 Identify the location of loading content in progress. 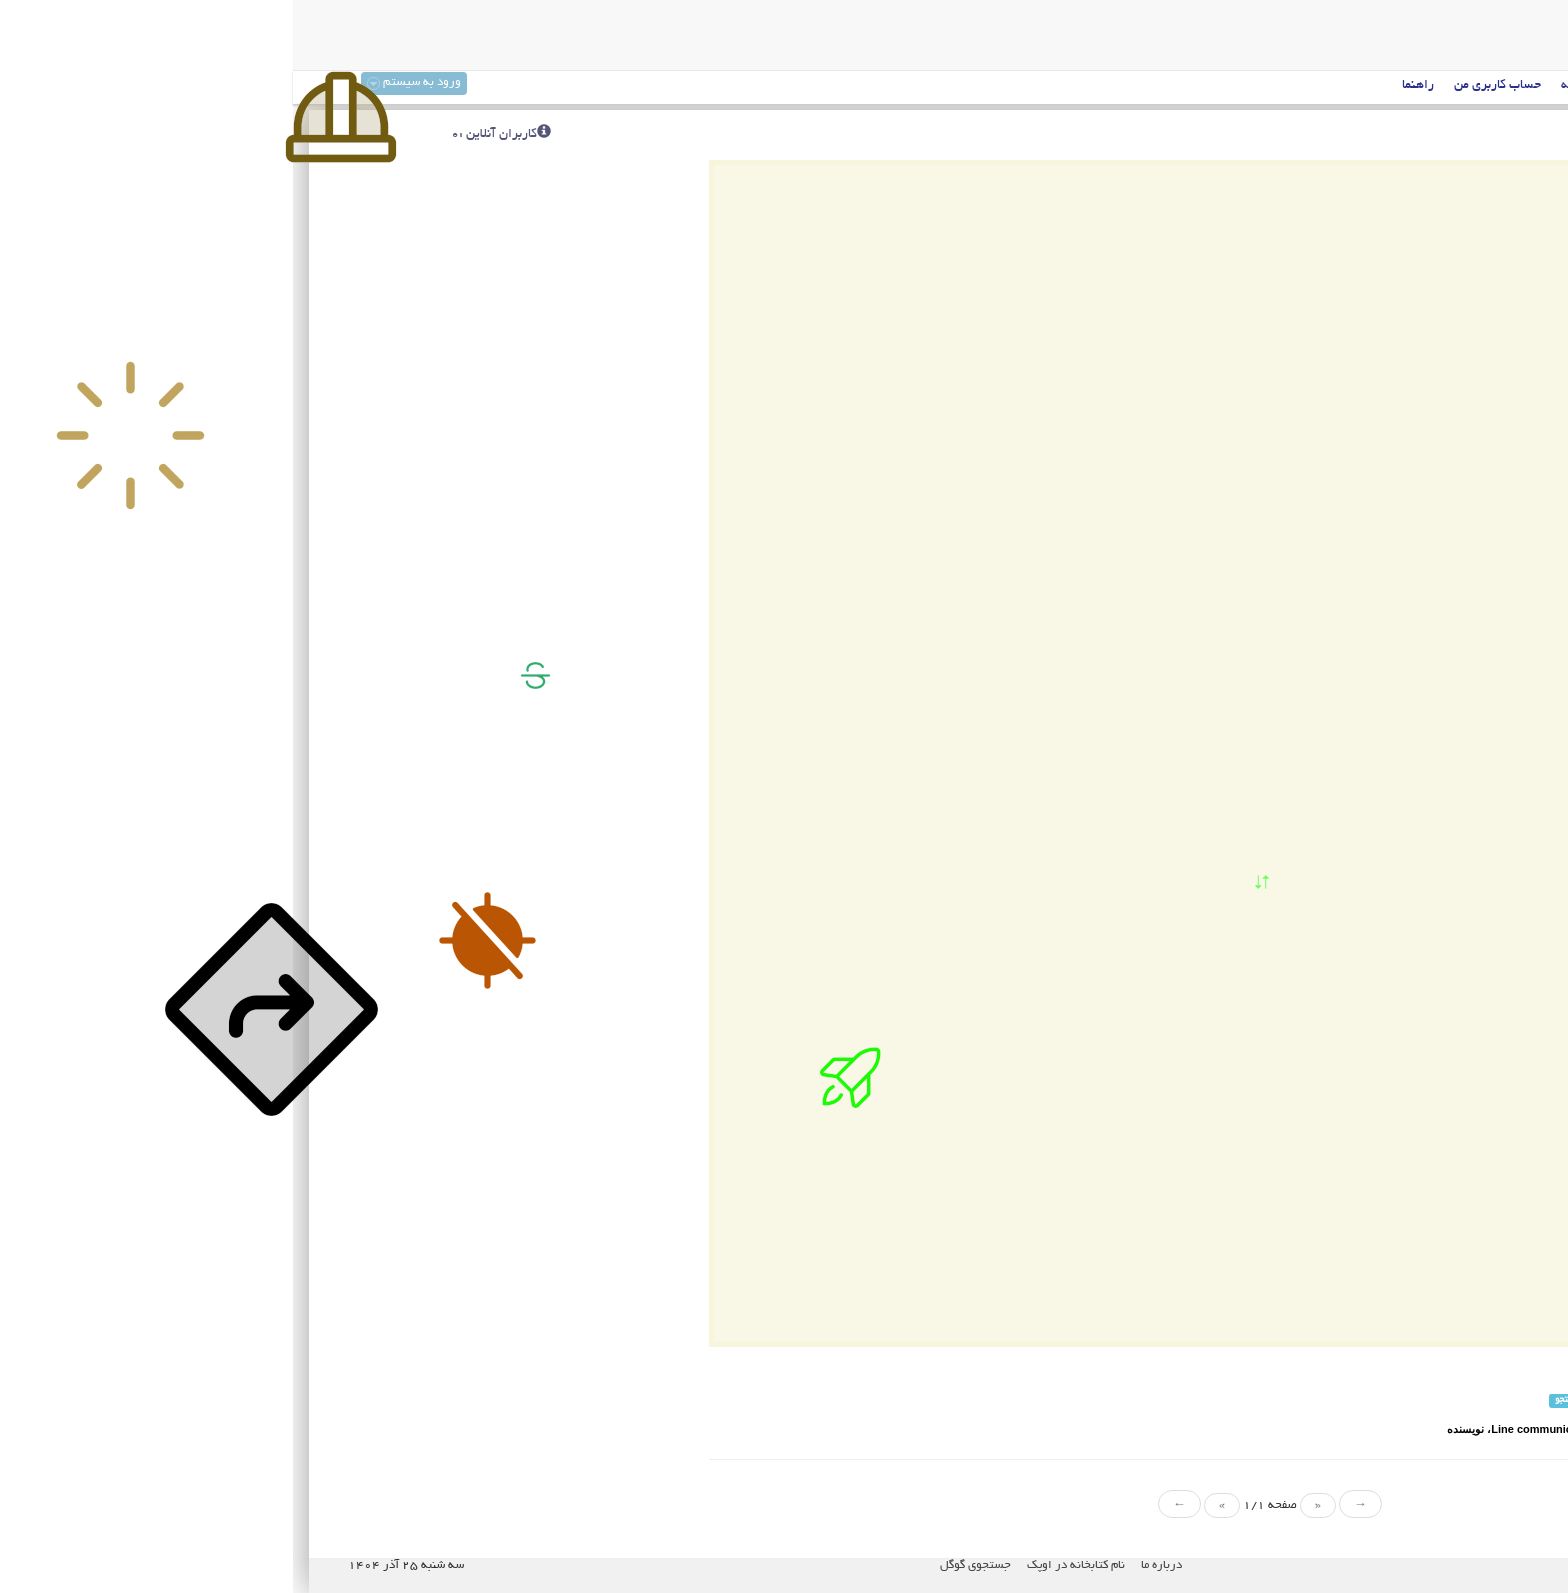
(130, 435).